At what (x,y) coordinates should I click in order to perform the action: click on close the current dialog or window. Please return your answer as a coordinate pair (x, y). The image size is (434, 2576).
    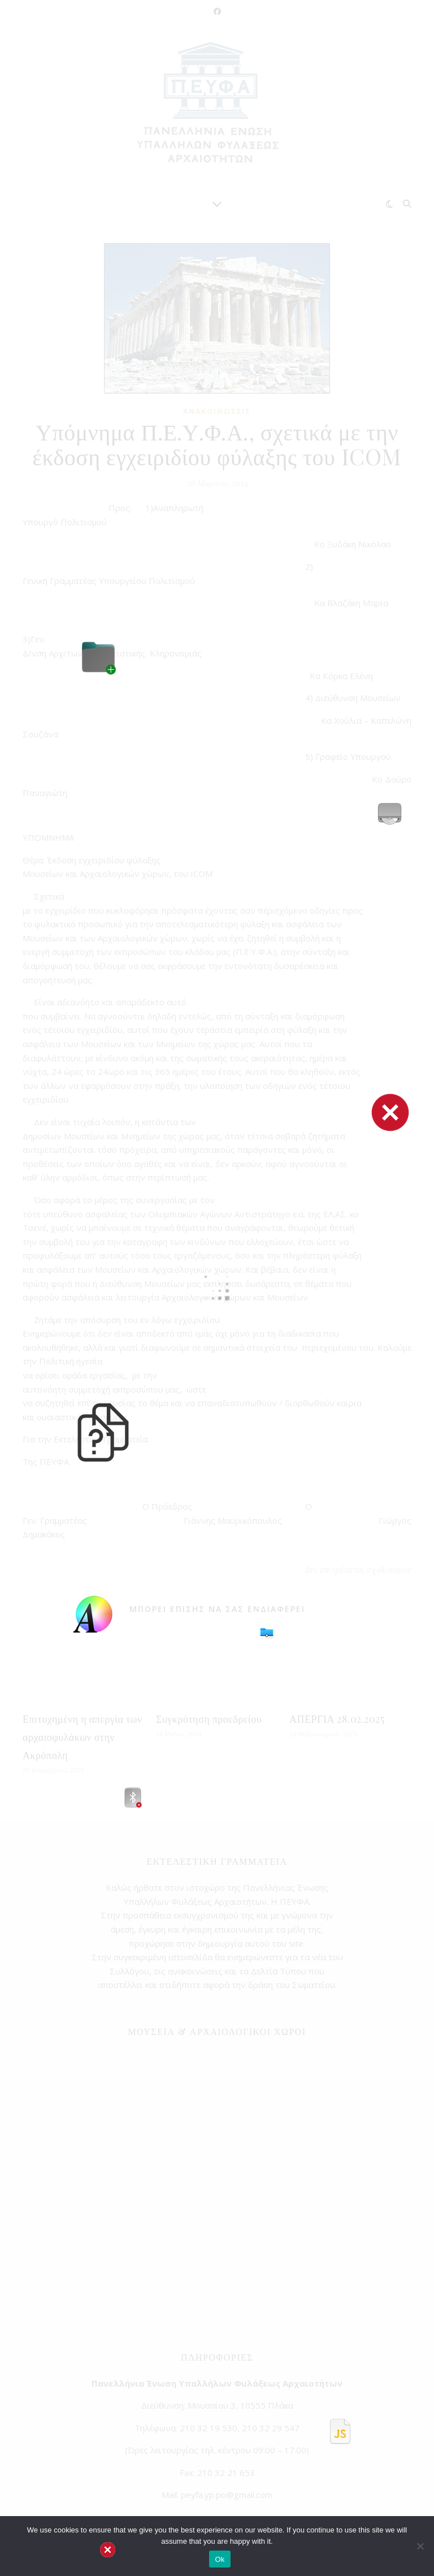
    Looking at the image, I should click on (390, 1112).